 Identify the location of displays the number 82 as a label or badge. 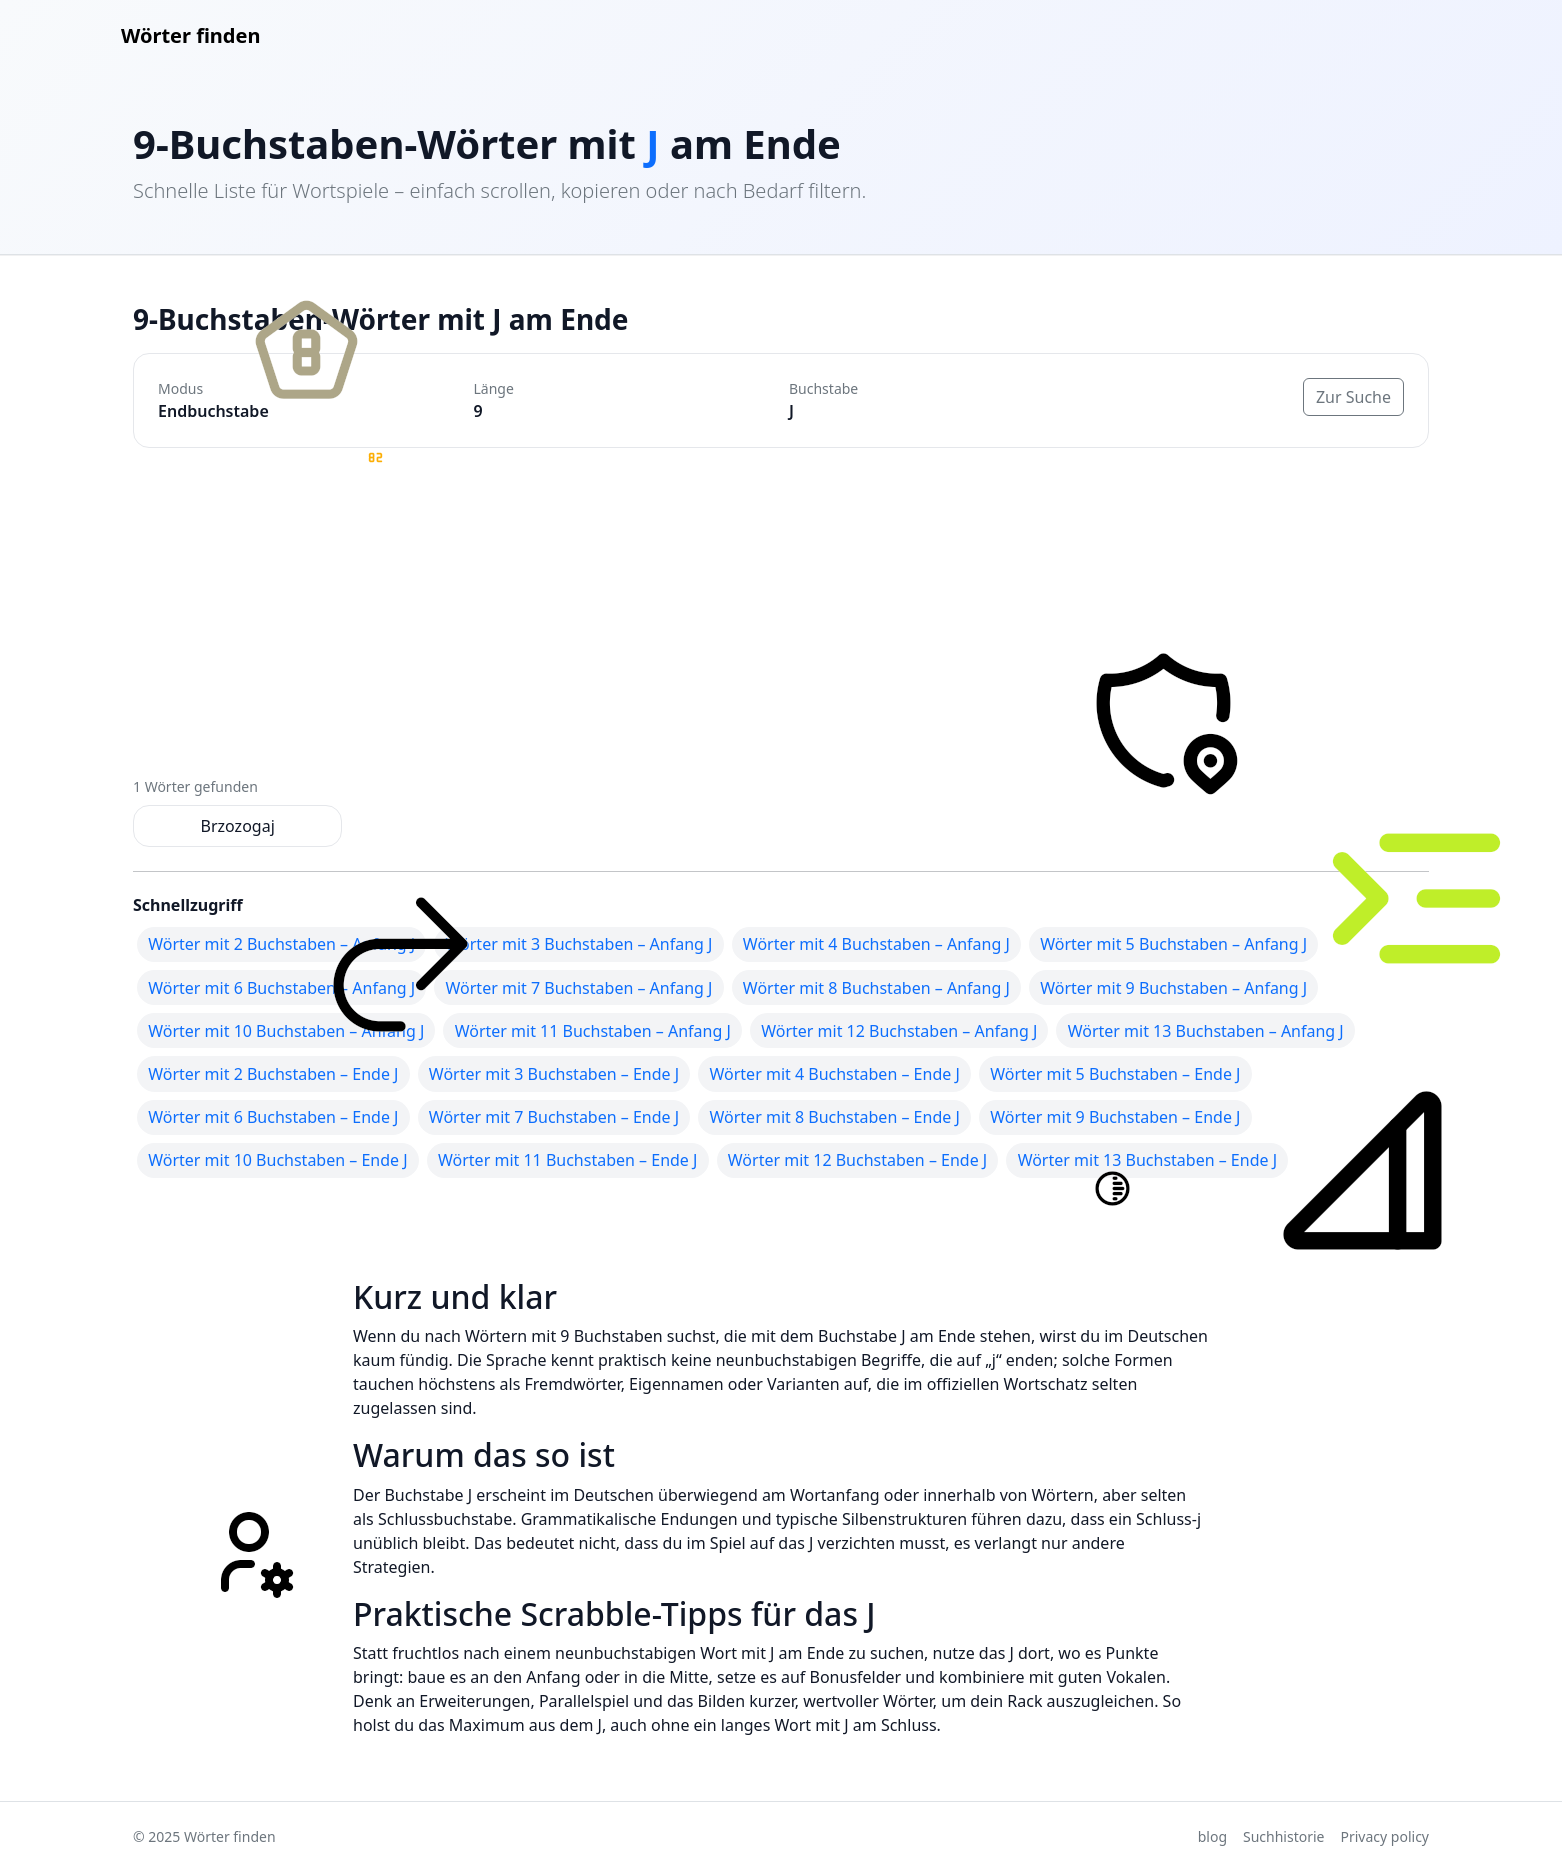
(375, 457).